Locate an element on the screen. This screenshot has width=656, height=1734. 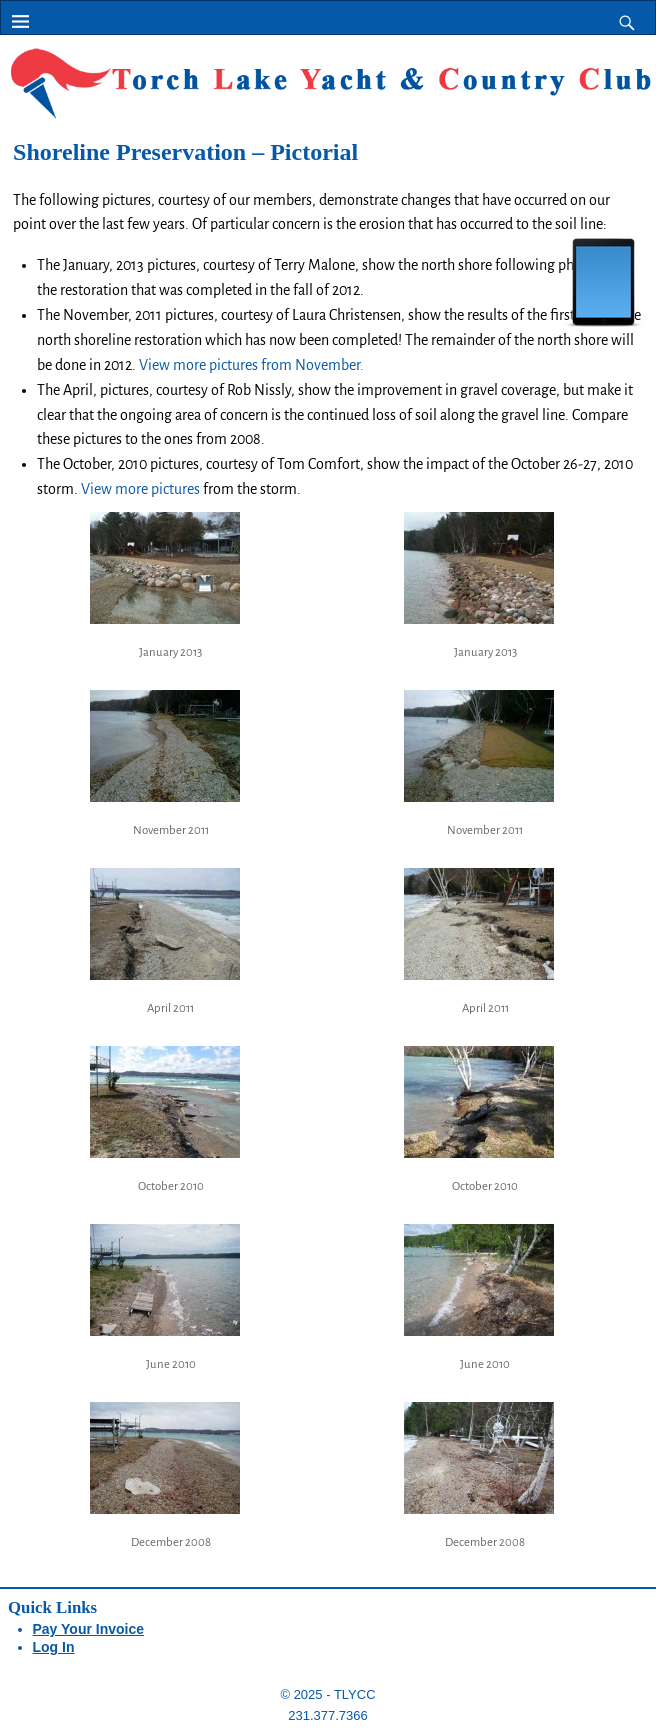
access superdisk or floppy drive storage is located at coordinates (205, 584).